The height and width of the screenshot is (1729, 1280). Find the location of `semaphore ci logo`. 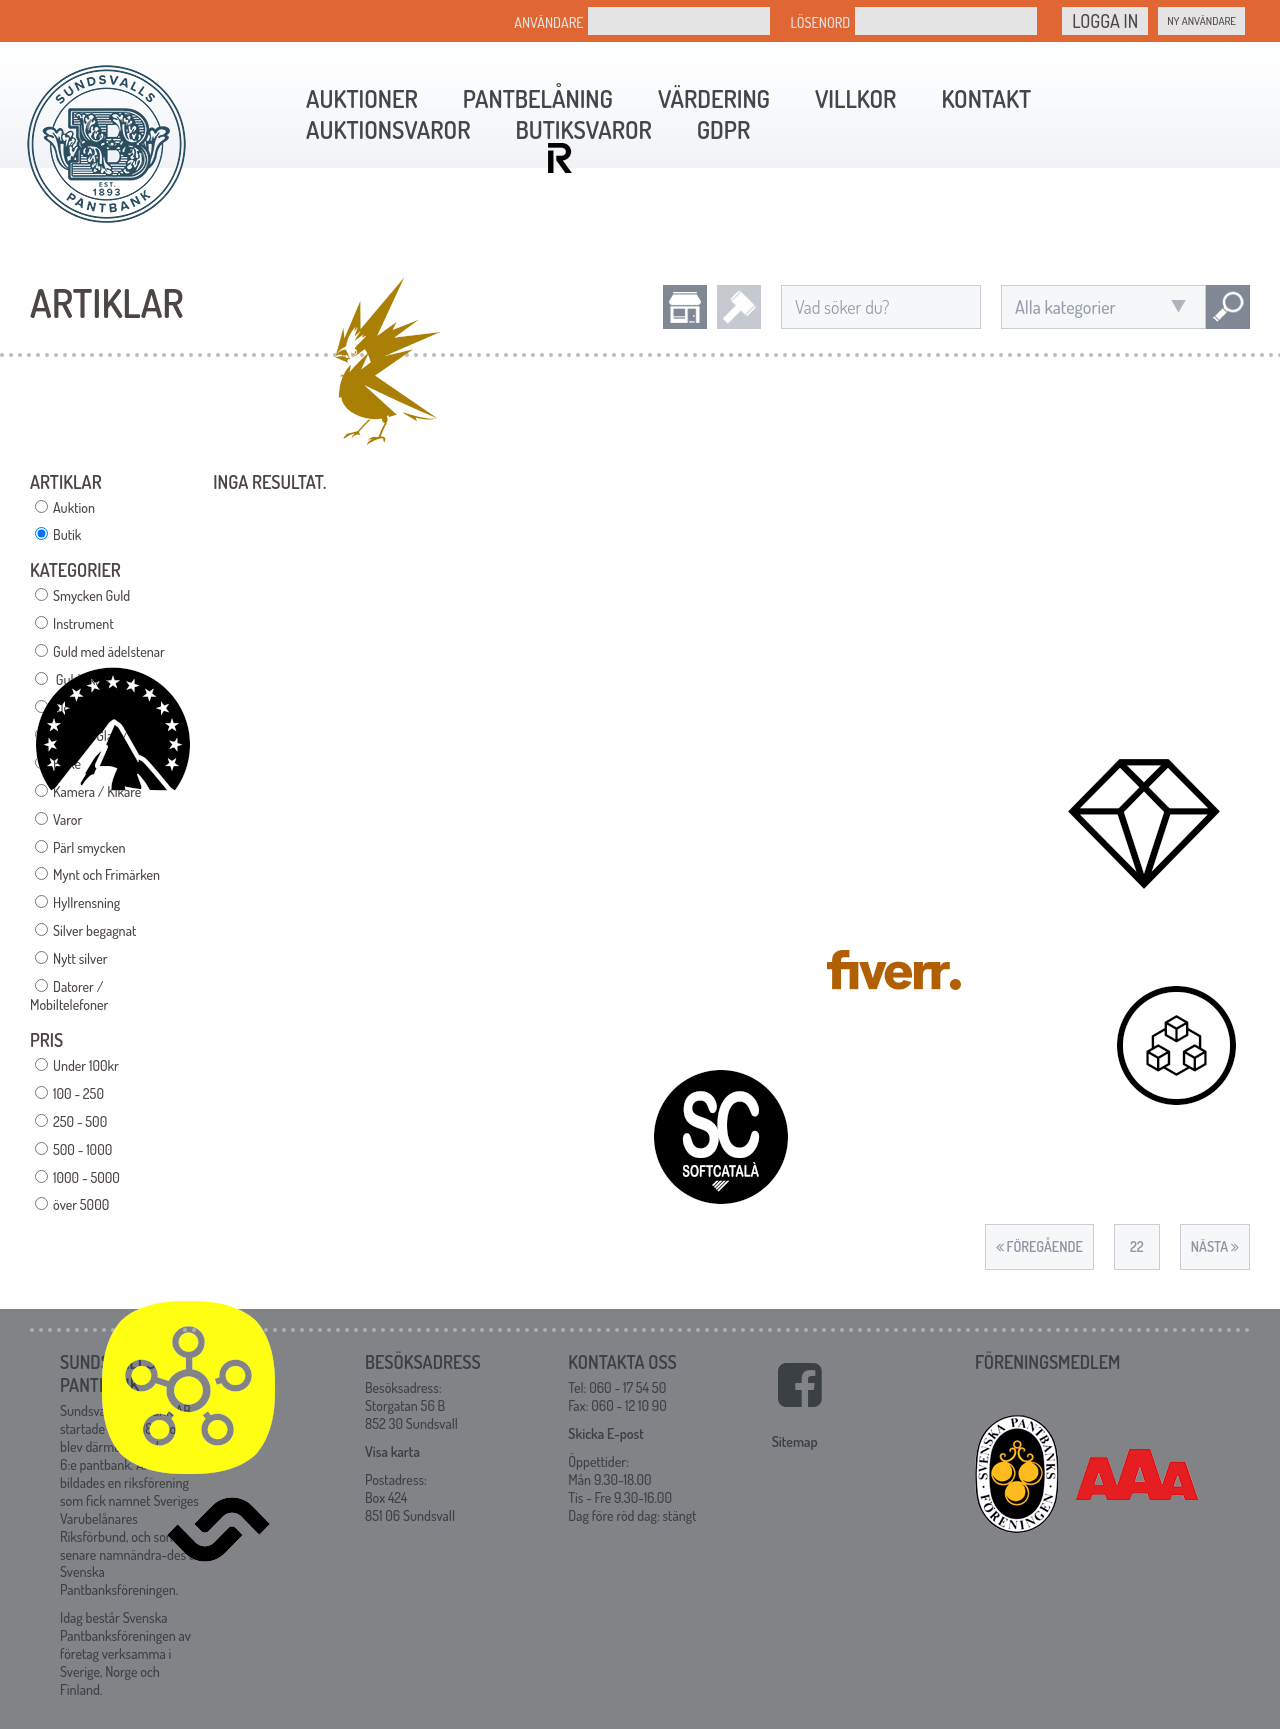

semaphore ci logo is located at coordinates (218, 1529).